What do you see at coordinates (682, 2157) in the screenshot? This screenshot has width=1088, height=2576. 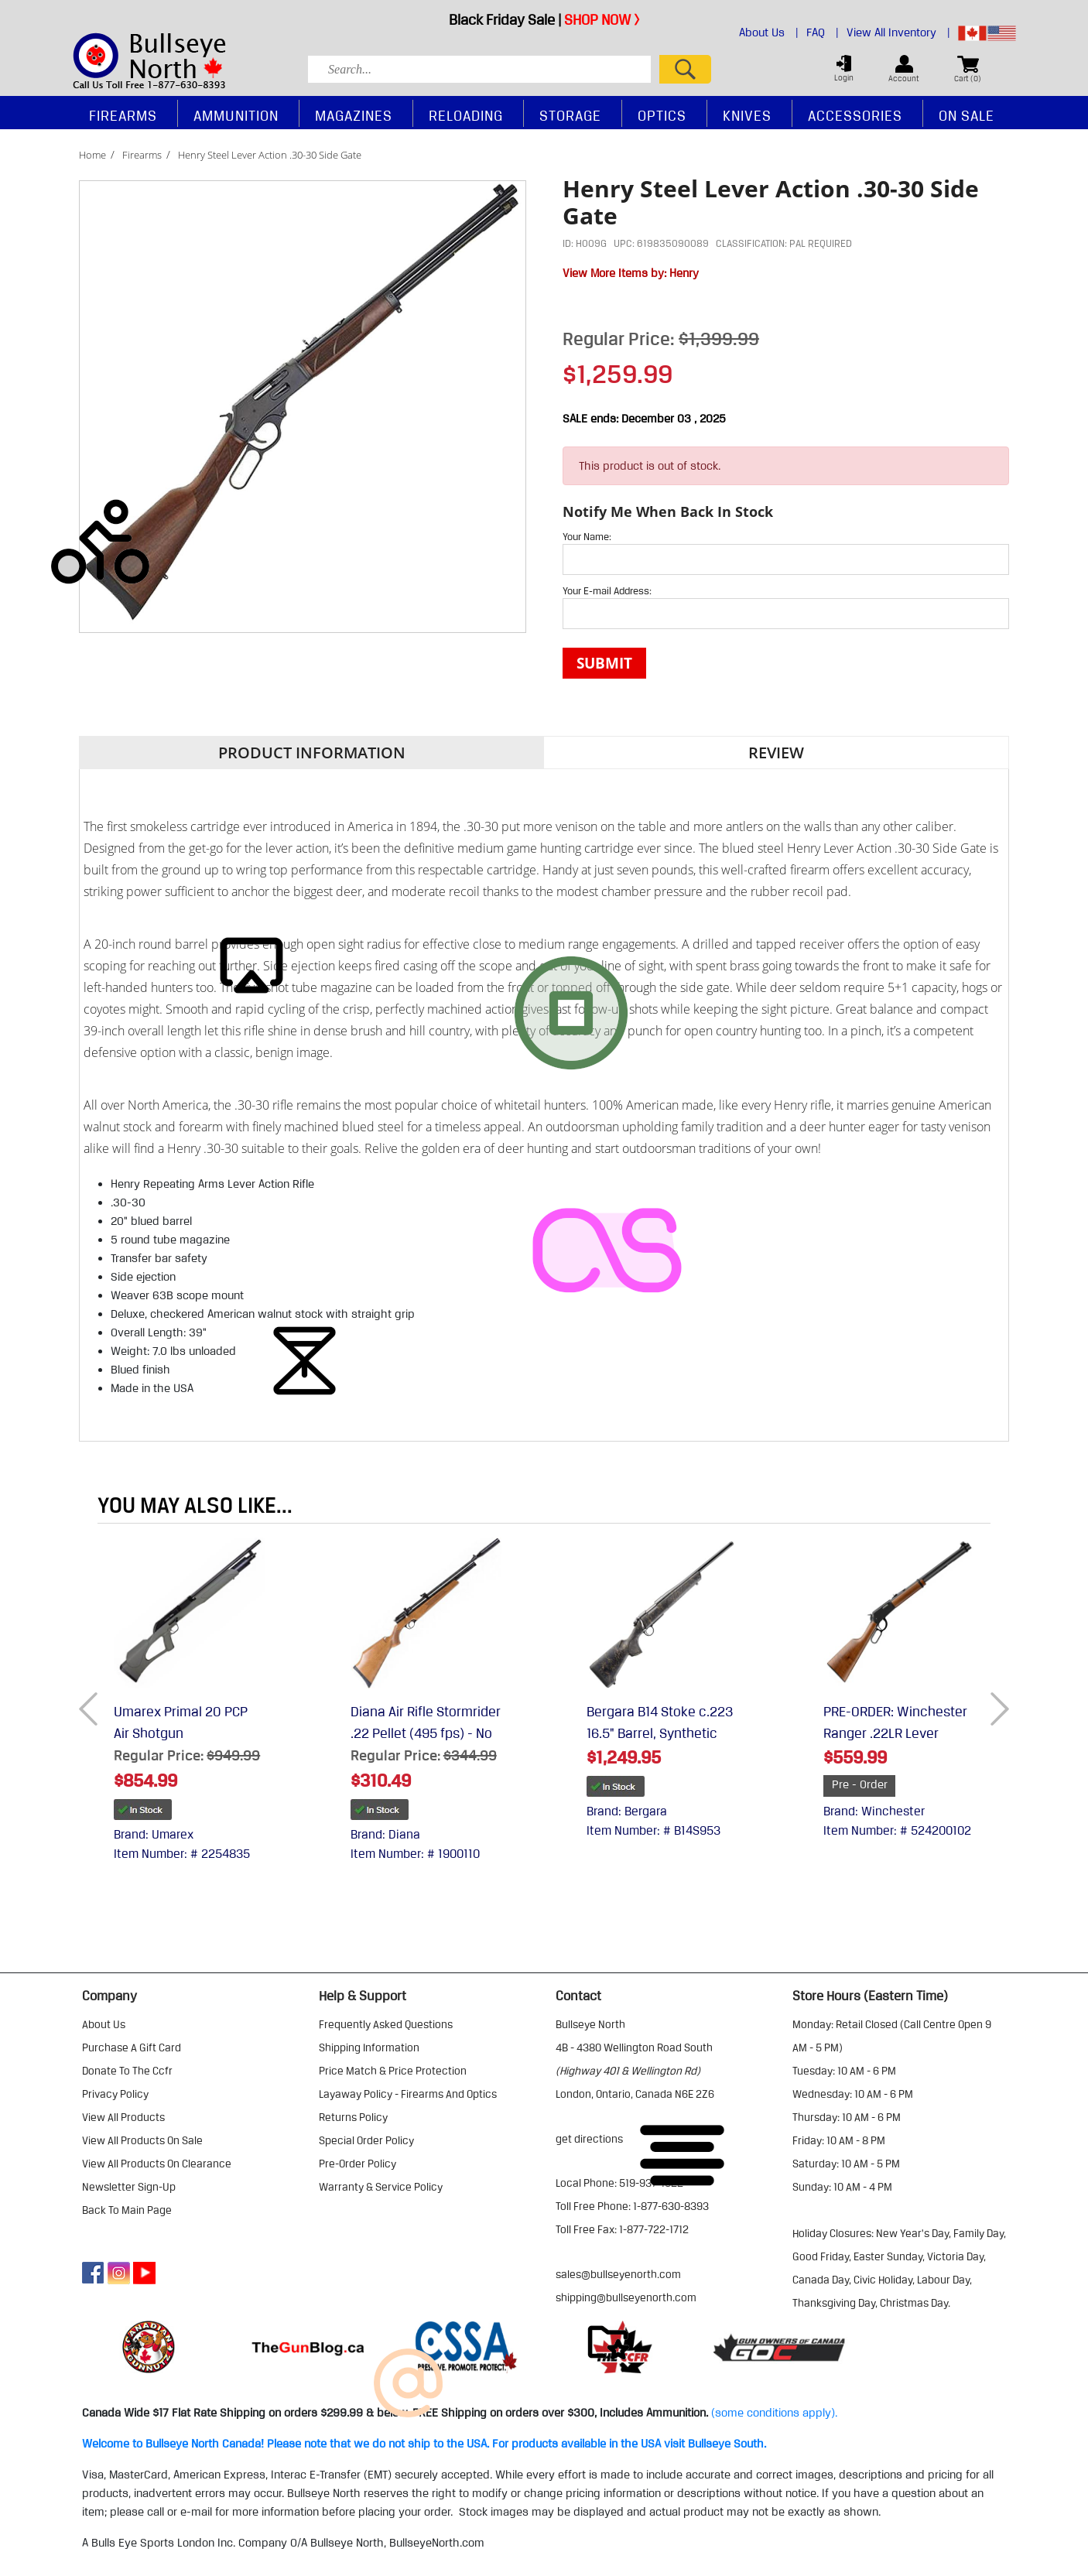 I see `center align text` at bounding box center [682, 2157].